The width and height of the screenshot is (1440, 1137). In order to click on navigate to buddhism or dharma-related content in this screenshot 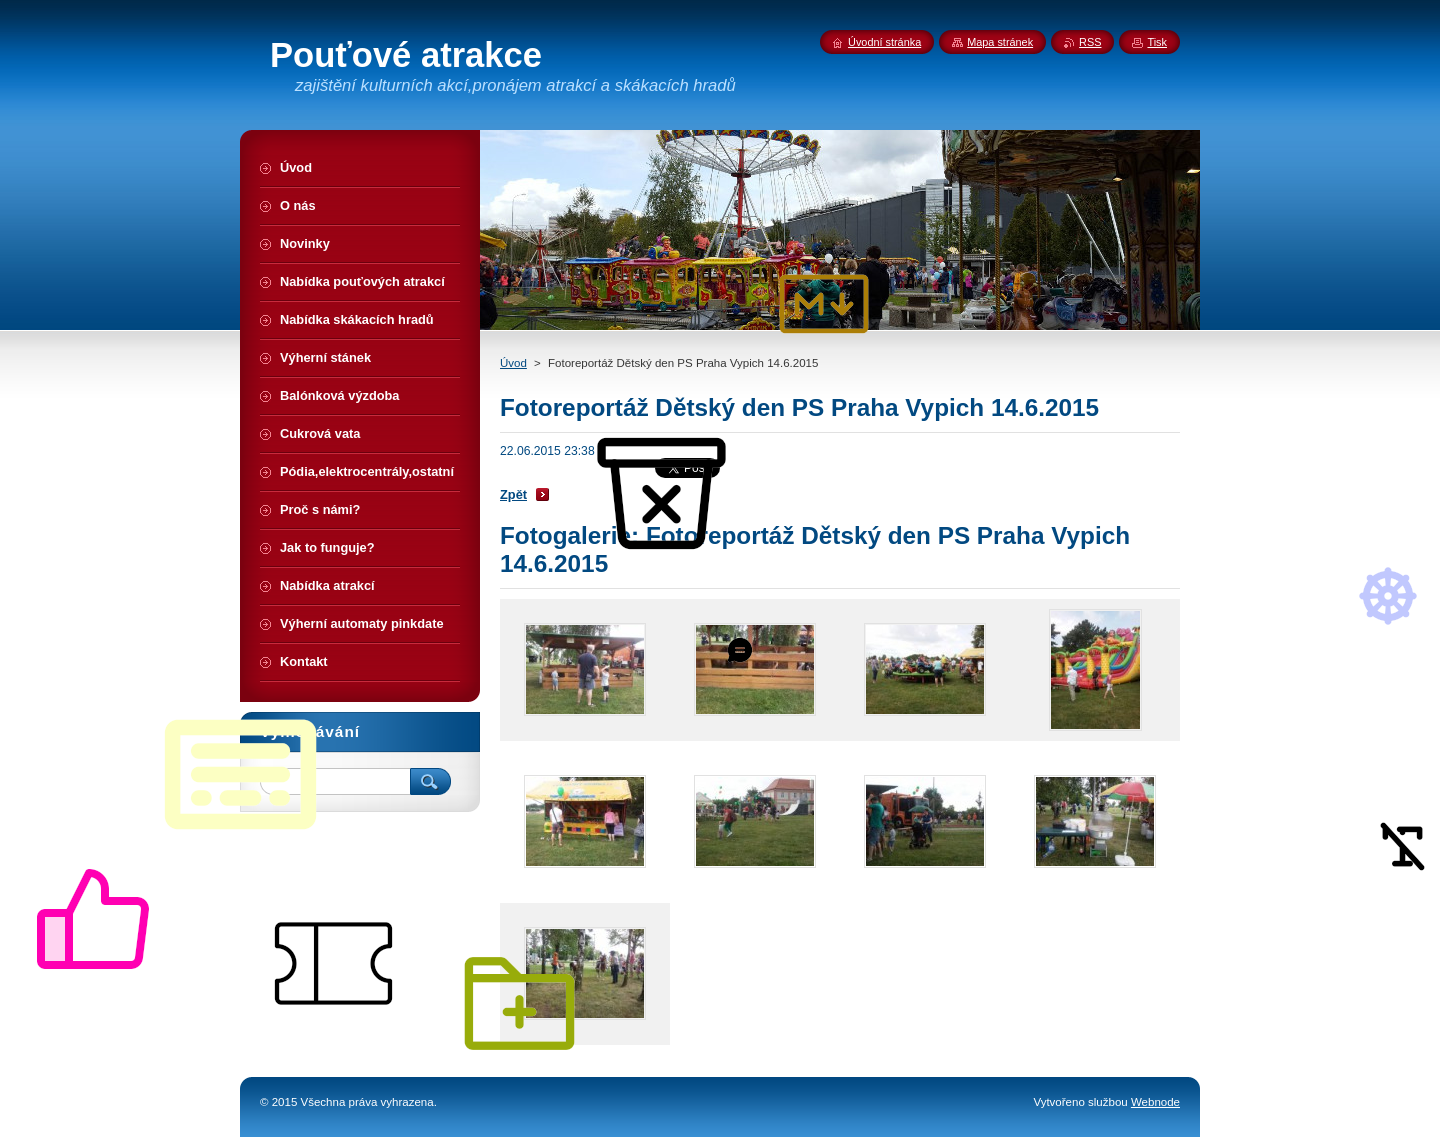, I will do `click(1388, 596)`.